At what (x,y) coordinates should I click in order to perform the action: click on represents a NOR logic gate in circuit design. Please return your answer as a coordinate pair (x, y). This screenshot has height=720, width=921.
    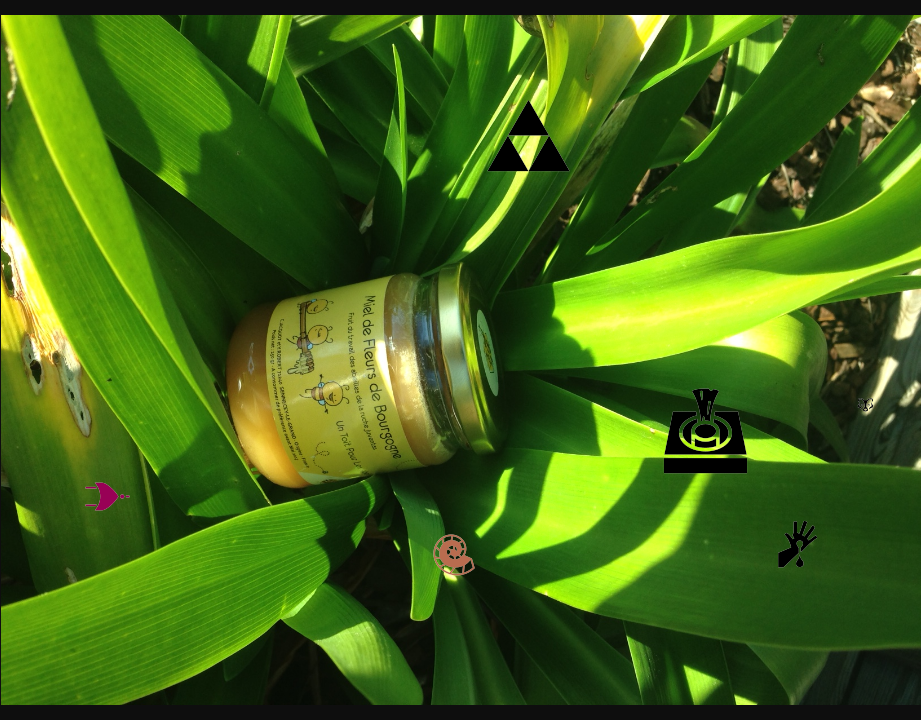
    Looking at the image, I should click on (107, 496).